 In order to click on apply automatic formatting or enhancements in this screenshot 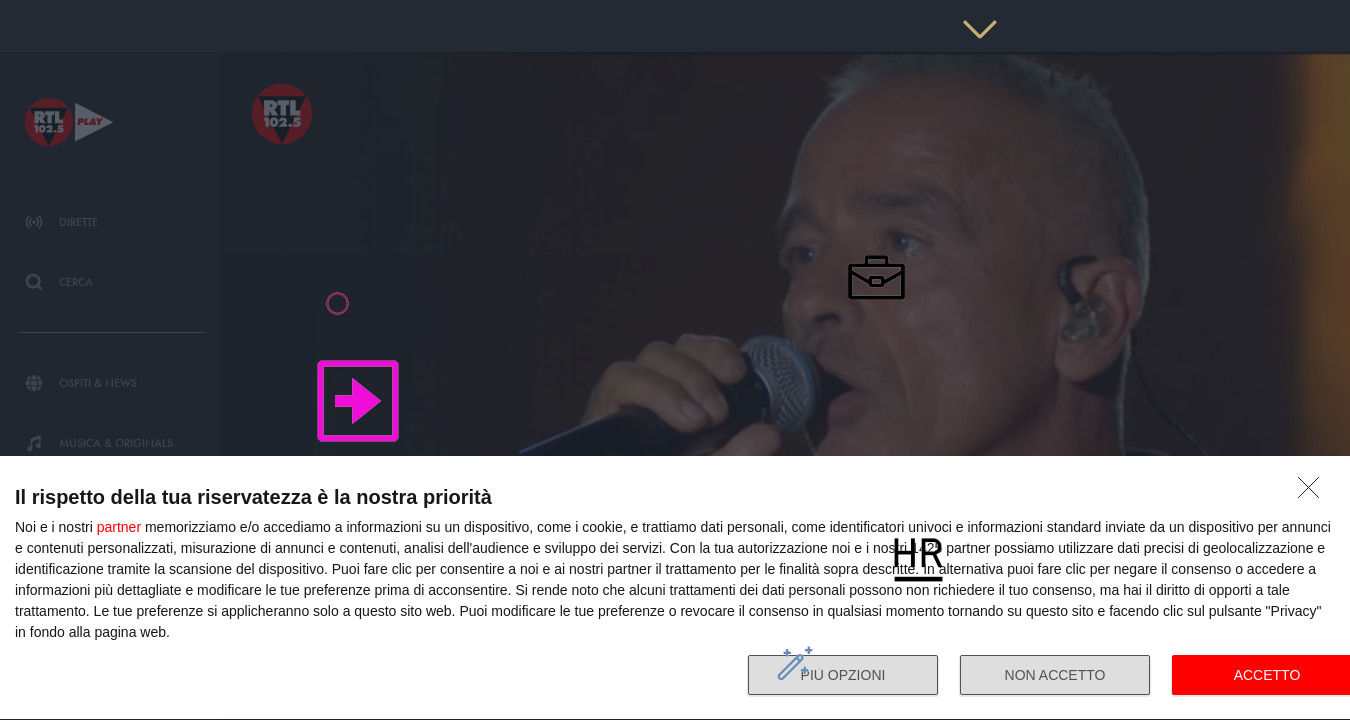, I will do `click(795, 664)`.